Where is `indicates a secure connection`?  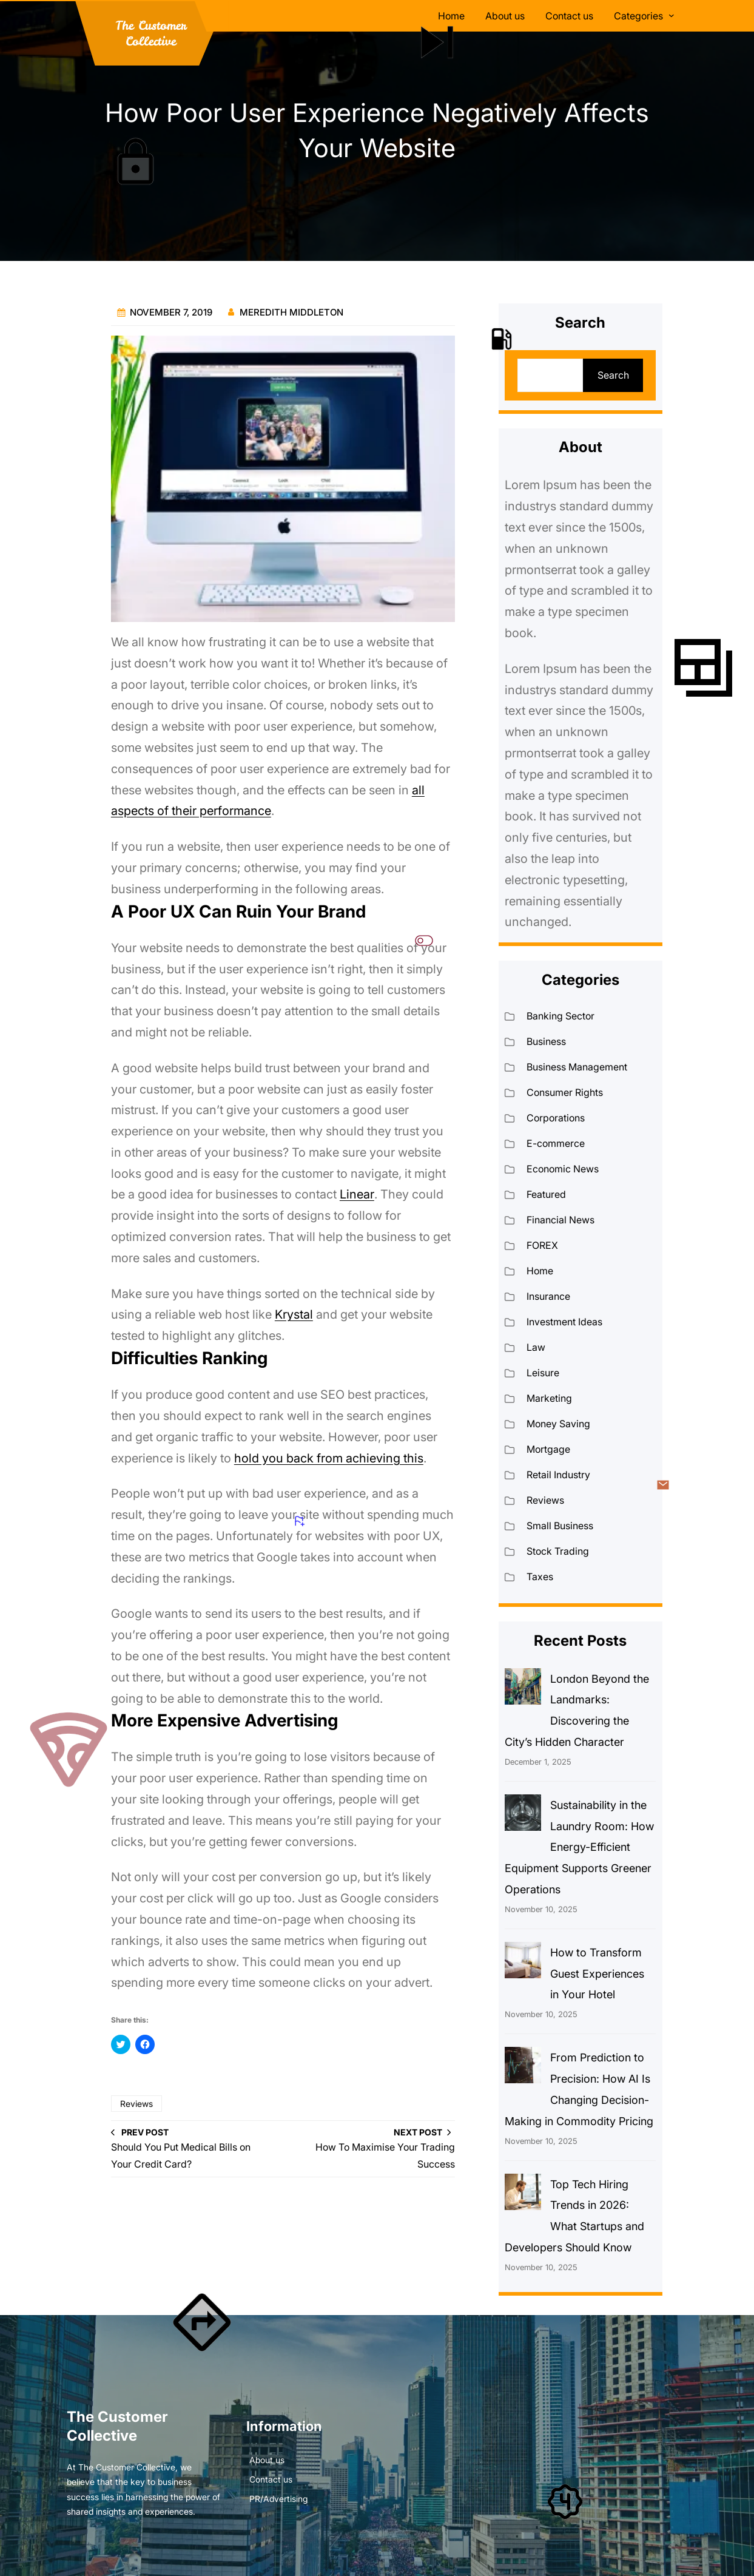 indicates a secure connection is located at coordinates (135, 162).